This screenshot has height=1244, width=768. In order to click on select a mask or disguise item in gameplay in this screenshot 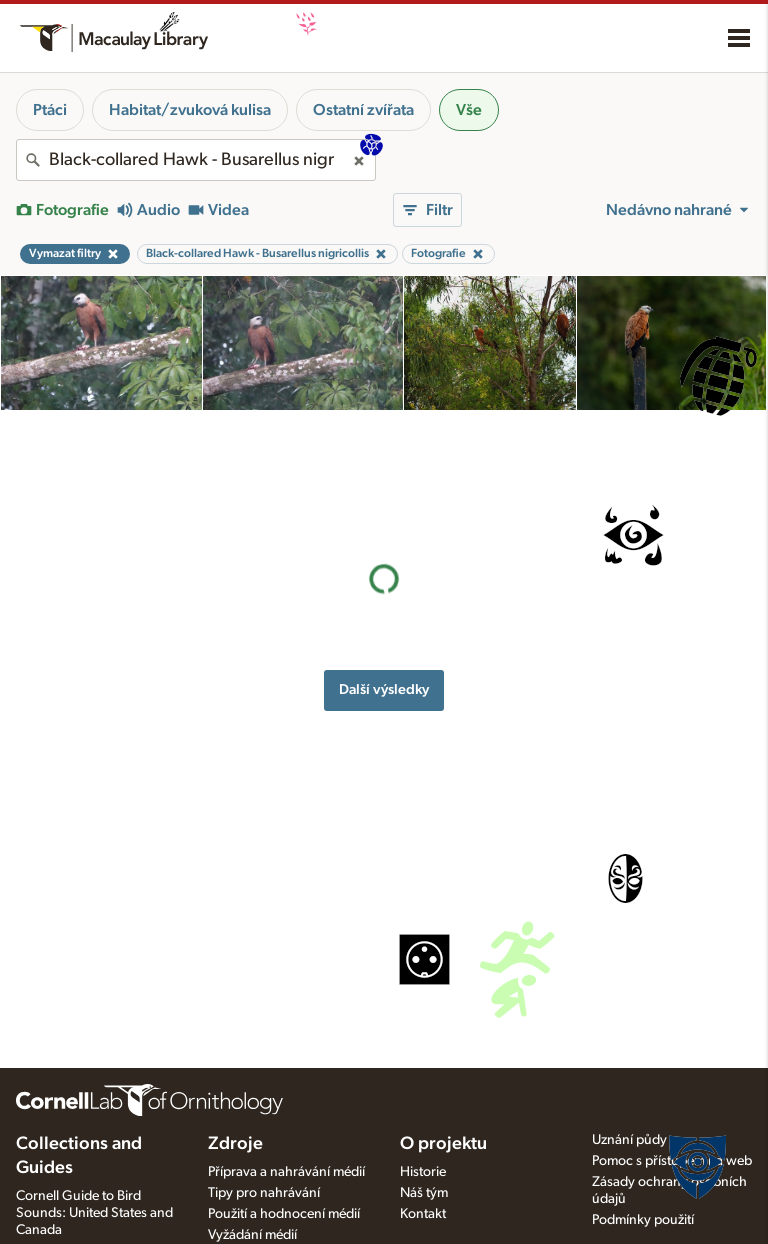, I will do `click(625, 878)`.